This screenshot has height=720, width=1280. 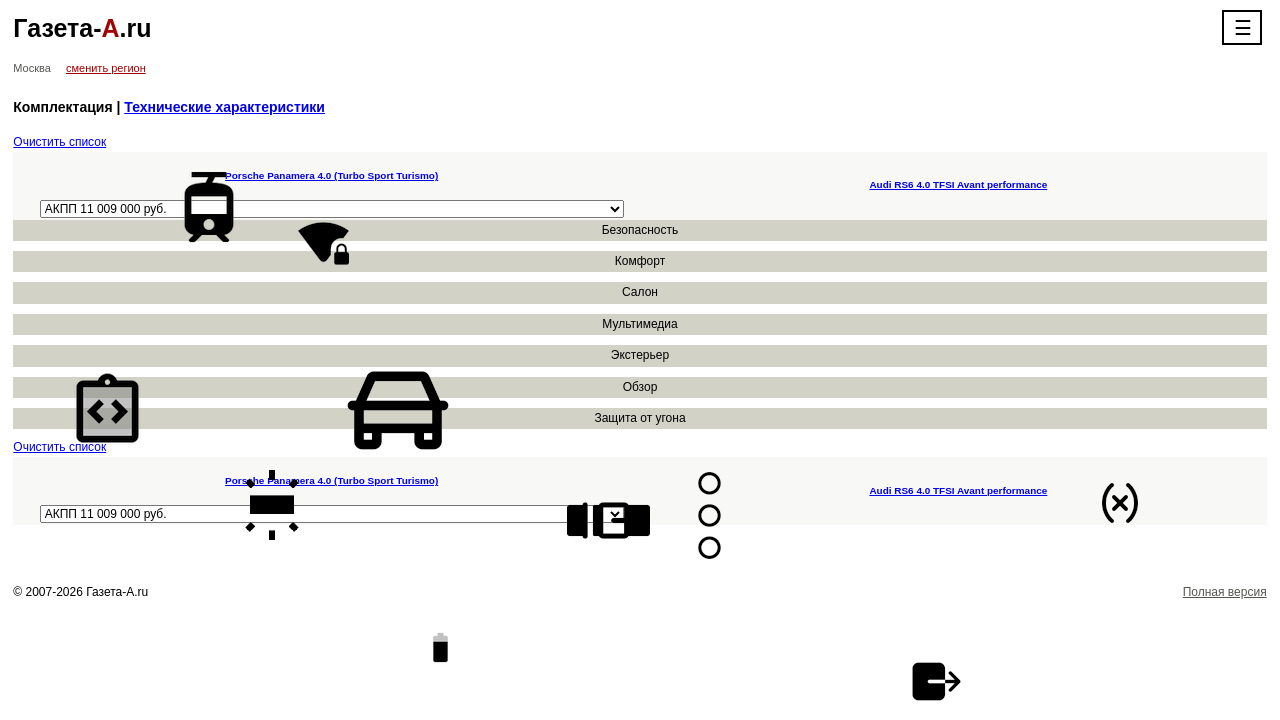 I want to click on view tram or light rail transit options, so click(x=209, y=207).